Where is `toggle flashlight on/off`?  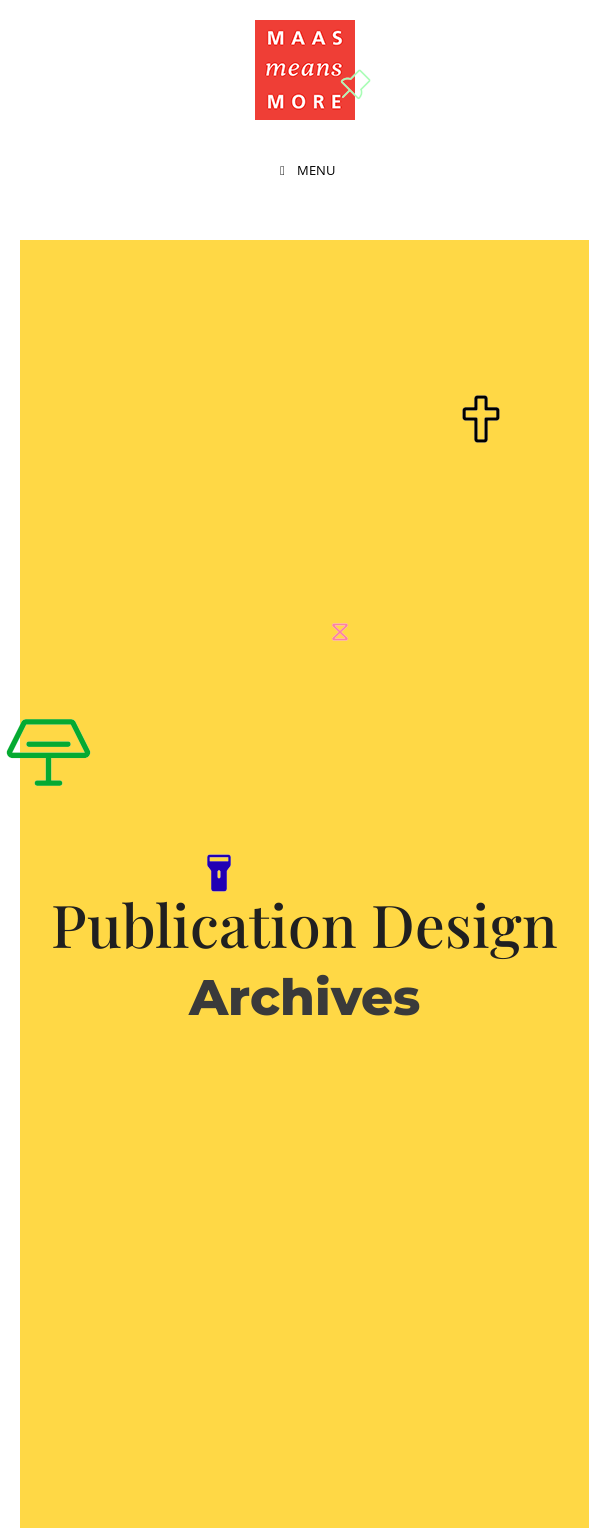 toggle flashlight on/off is located at coordinates (219, 873).